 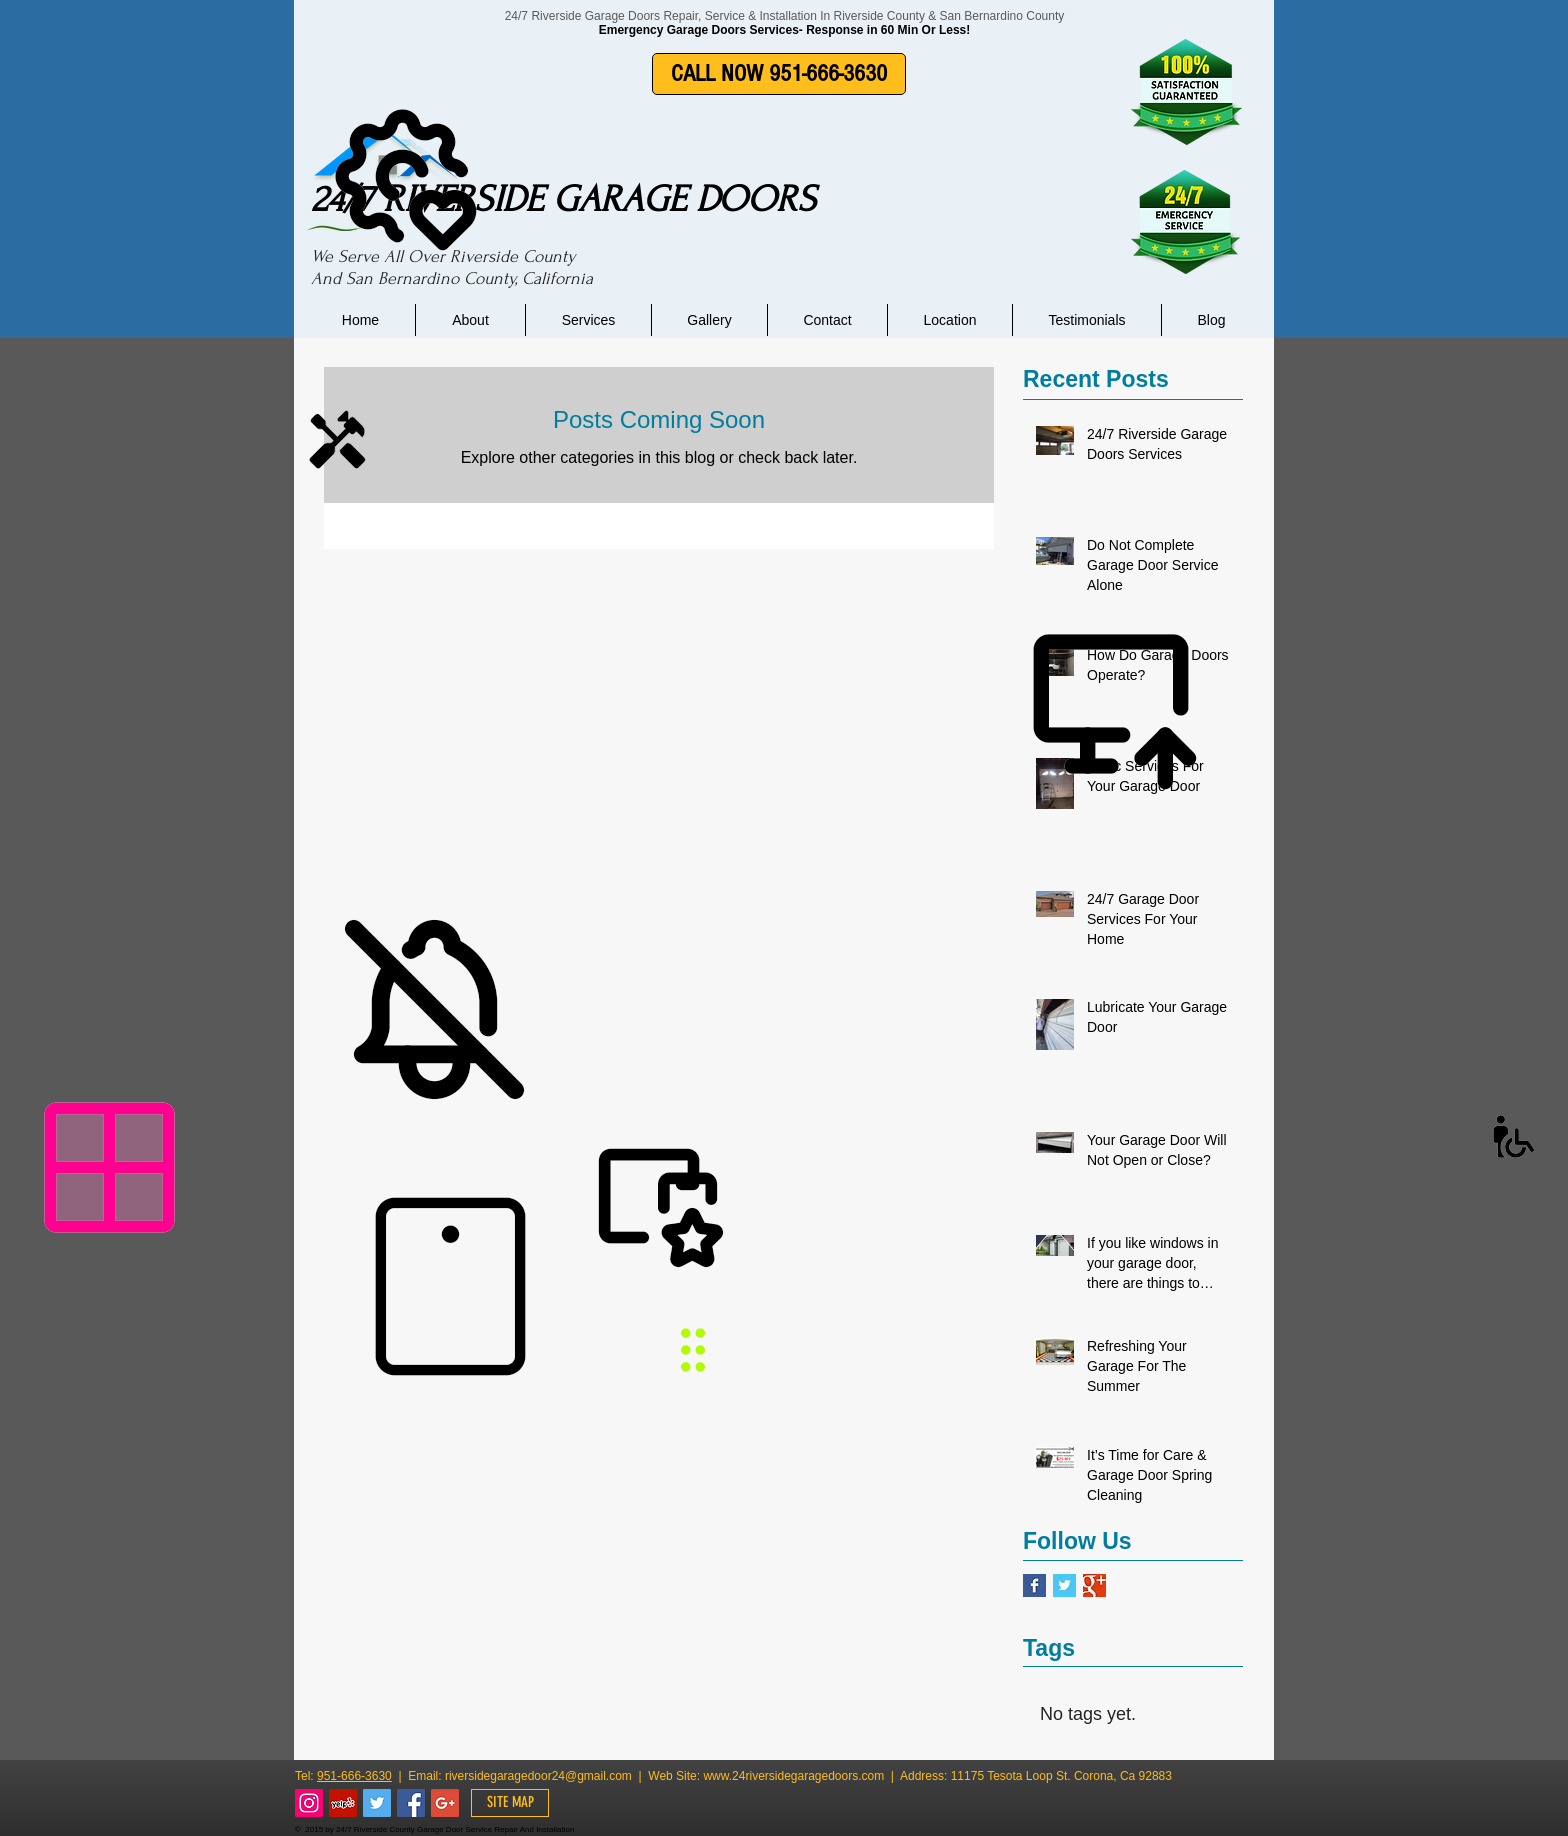 I want to click on favorite or star a connected device, so click(x=658, y=1202).